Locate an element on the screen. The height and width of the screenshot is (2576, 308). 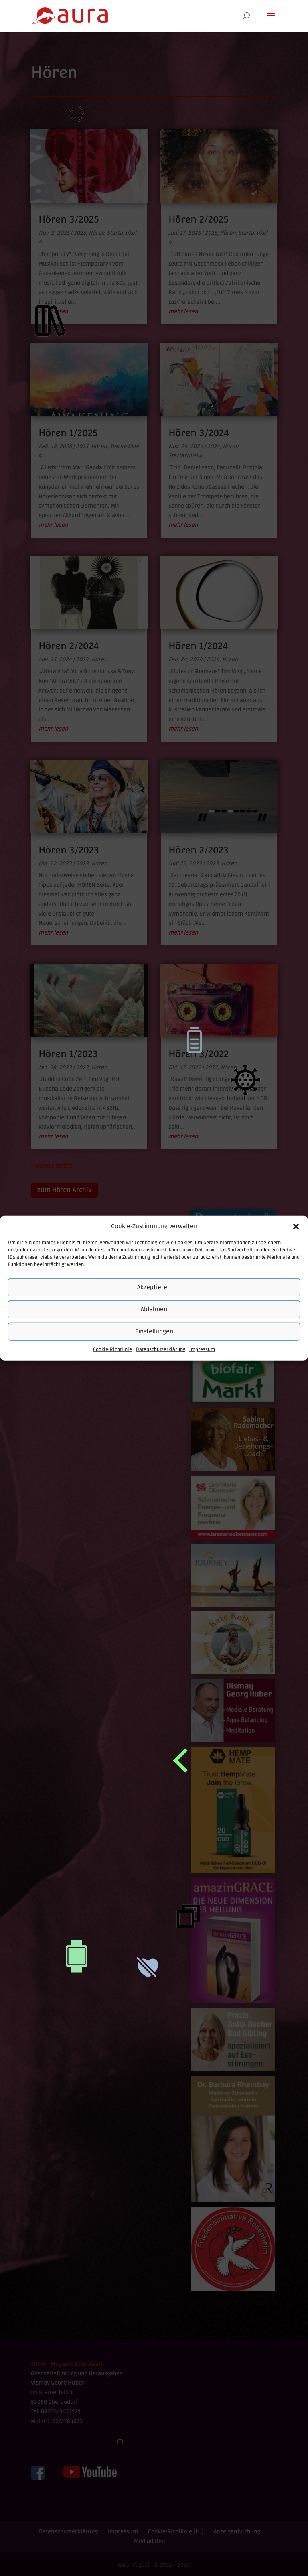
go back to the previous screen is located at coordinates (180, 1760).